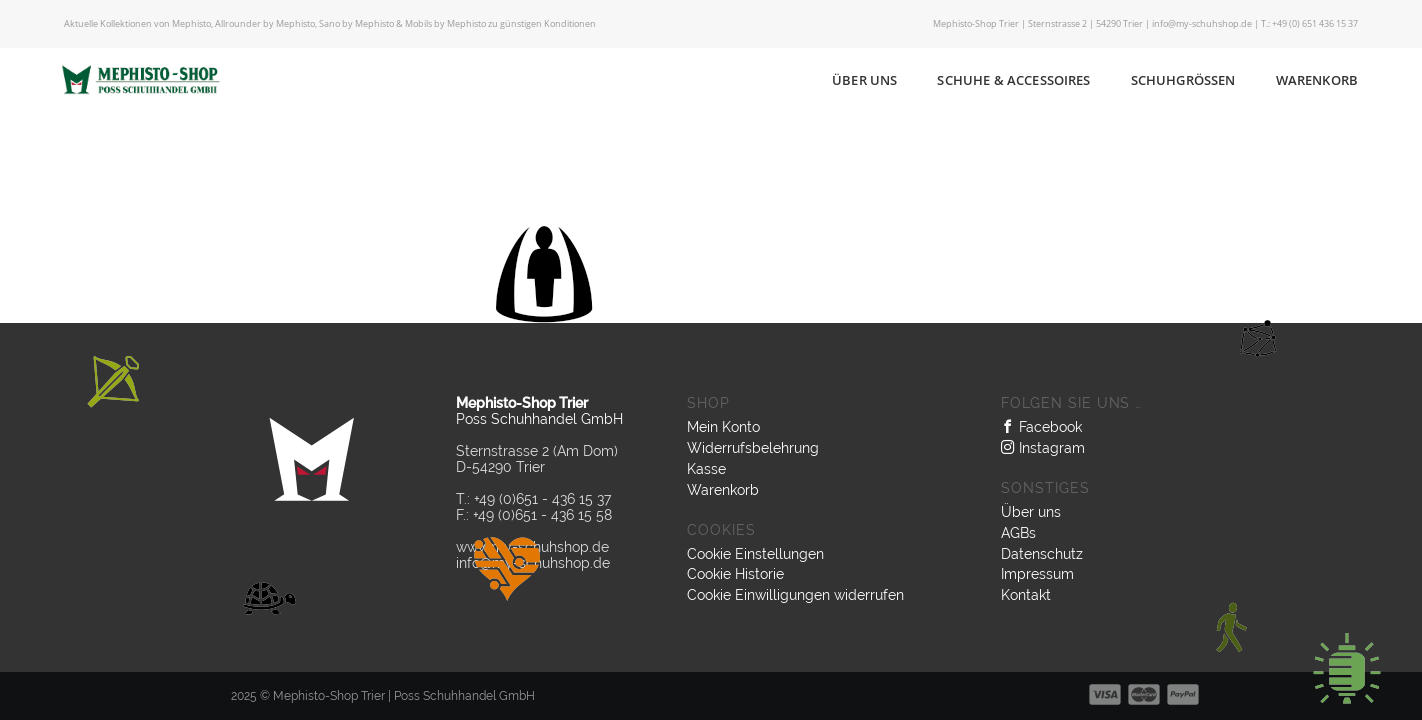 The width and height of the screenshot is (1422, 720). I want to click on select crossbow weapon in game inventory, so click(113, 382).